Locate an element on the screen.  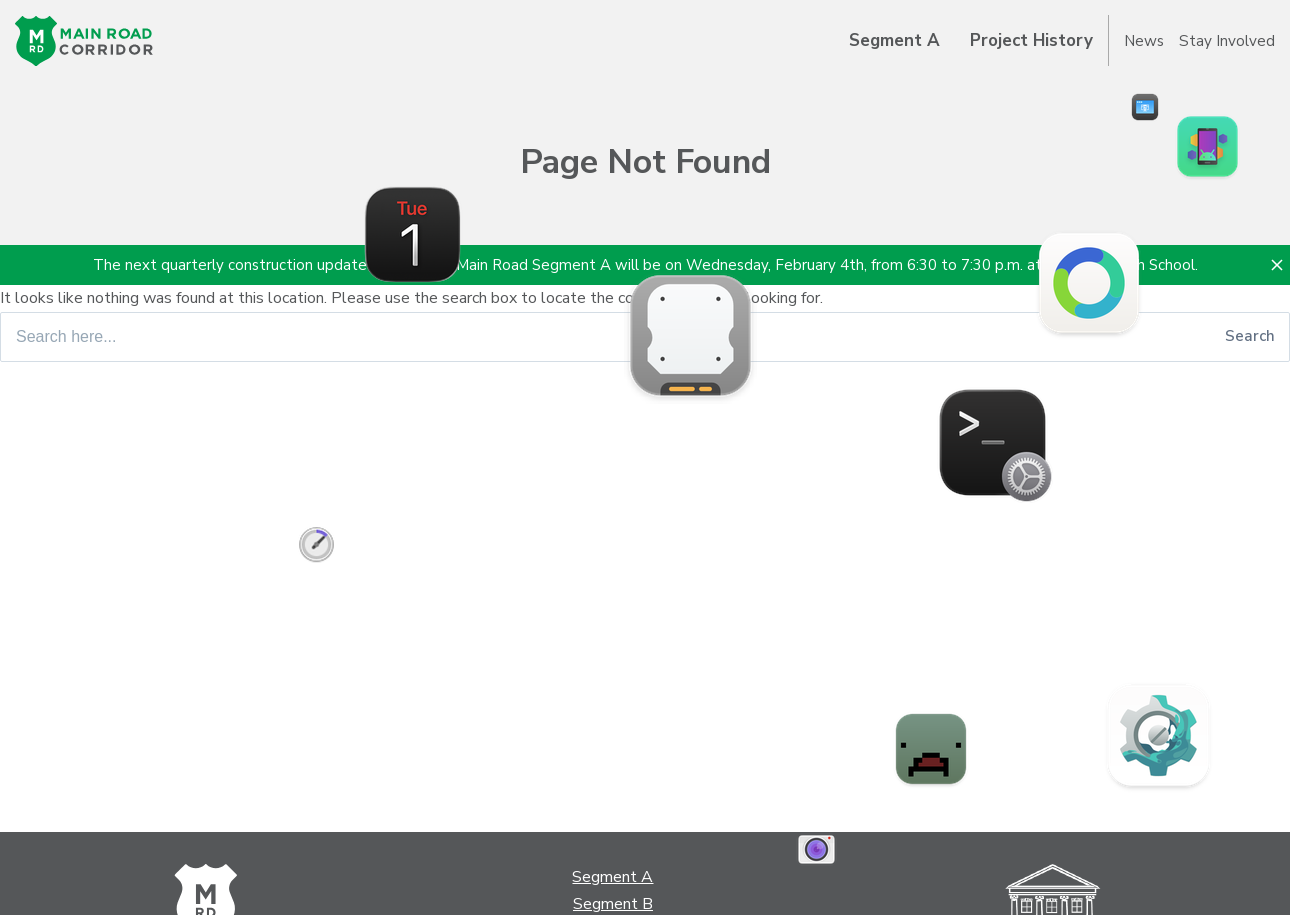
open disk and storage preferences is located at coordinates (690, 337).